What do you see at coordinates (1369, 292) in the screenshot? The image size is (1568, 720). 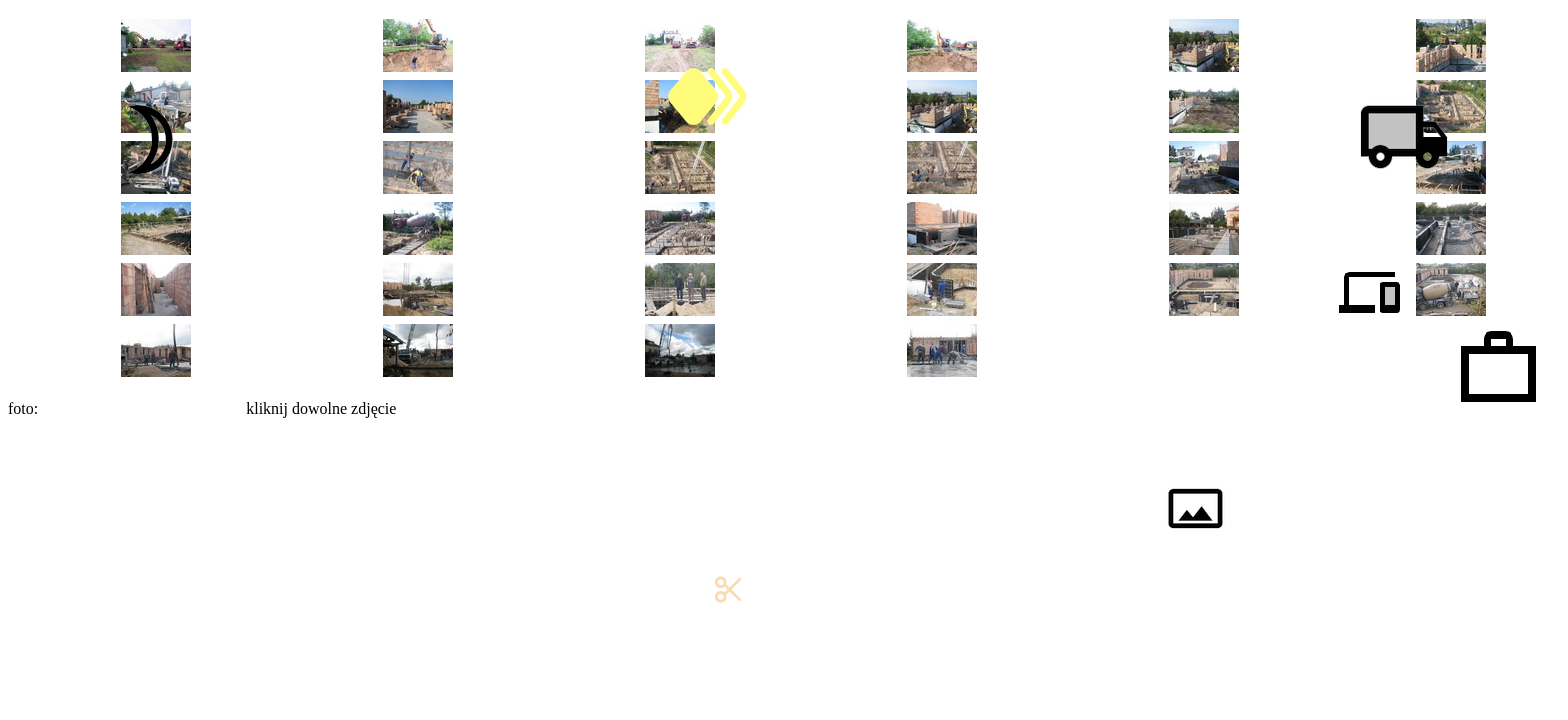 I see `view connected devices` at bounding box center [1369, 292].